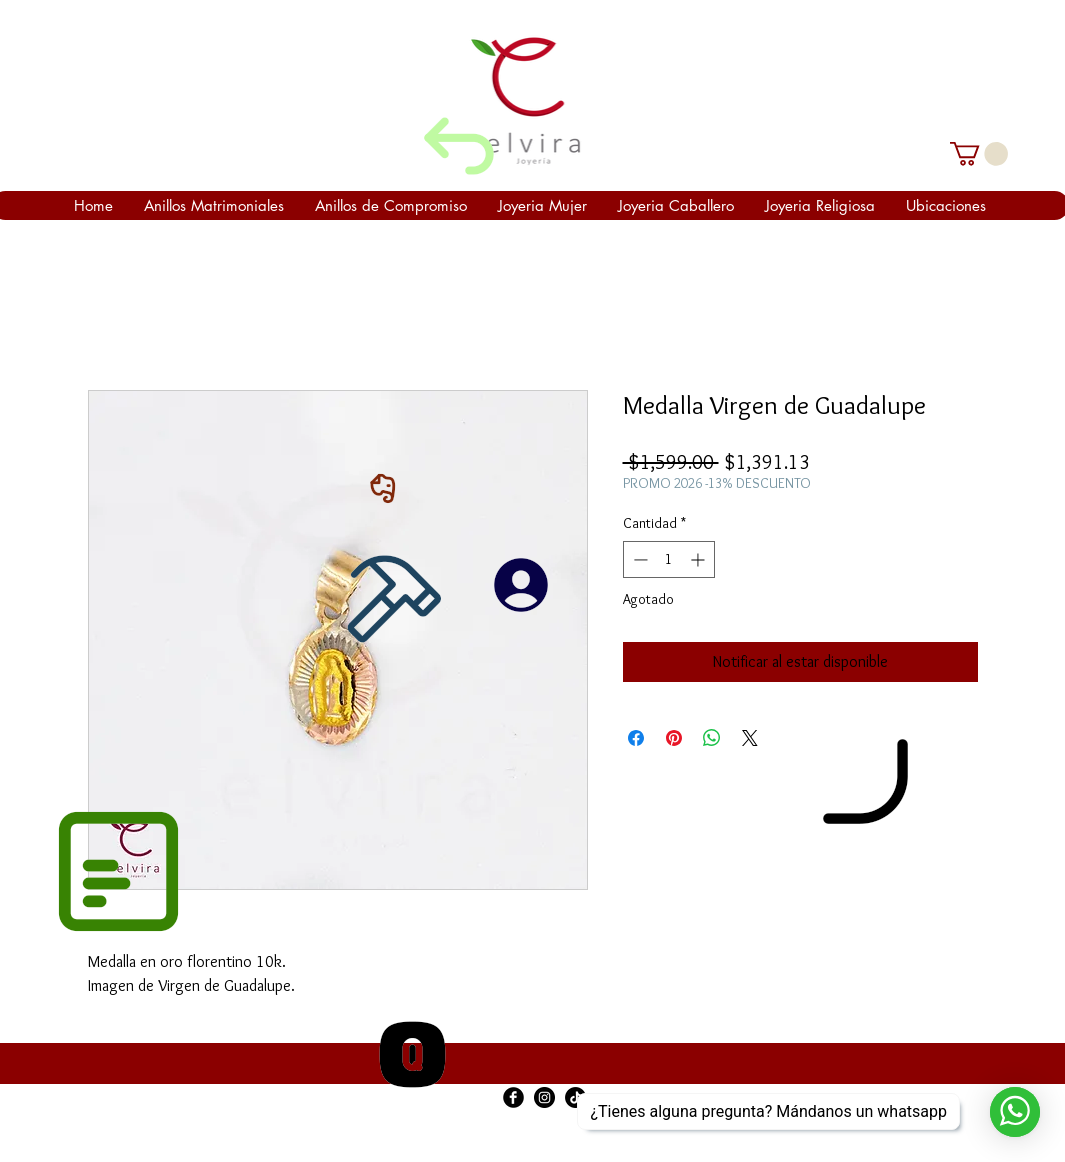 This screenshot has height=1162, width=1065. What do you see at coordinates (383, 488) in the screenshot?
I see `open evernote app` at bounding box center [383, 488].